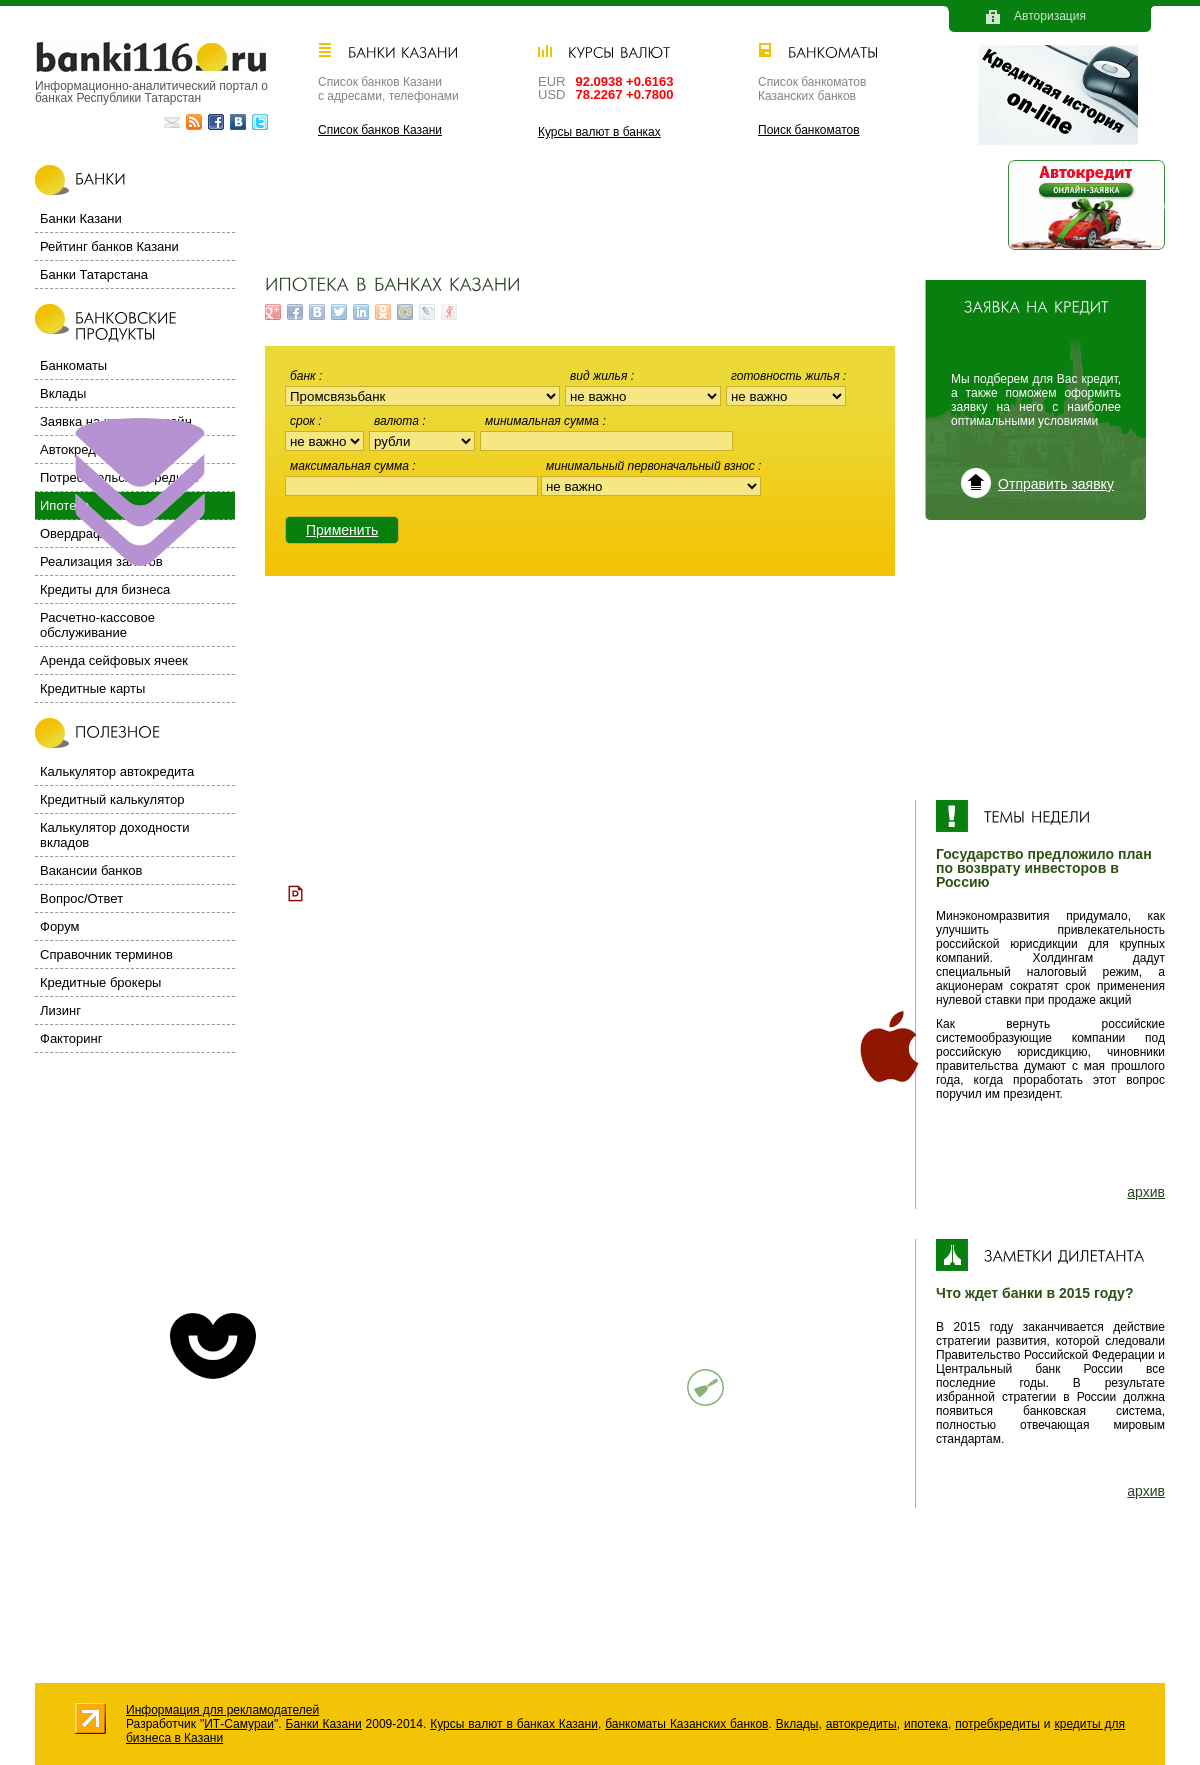  Describe the element at coordinates (213, 1346) in the screenshot. I see `open the Badoo dating app` at that location.